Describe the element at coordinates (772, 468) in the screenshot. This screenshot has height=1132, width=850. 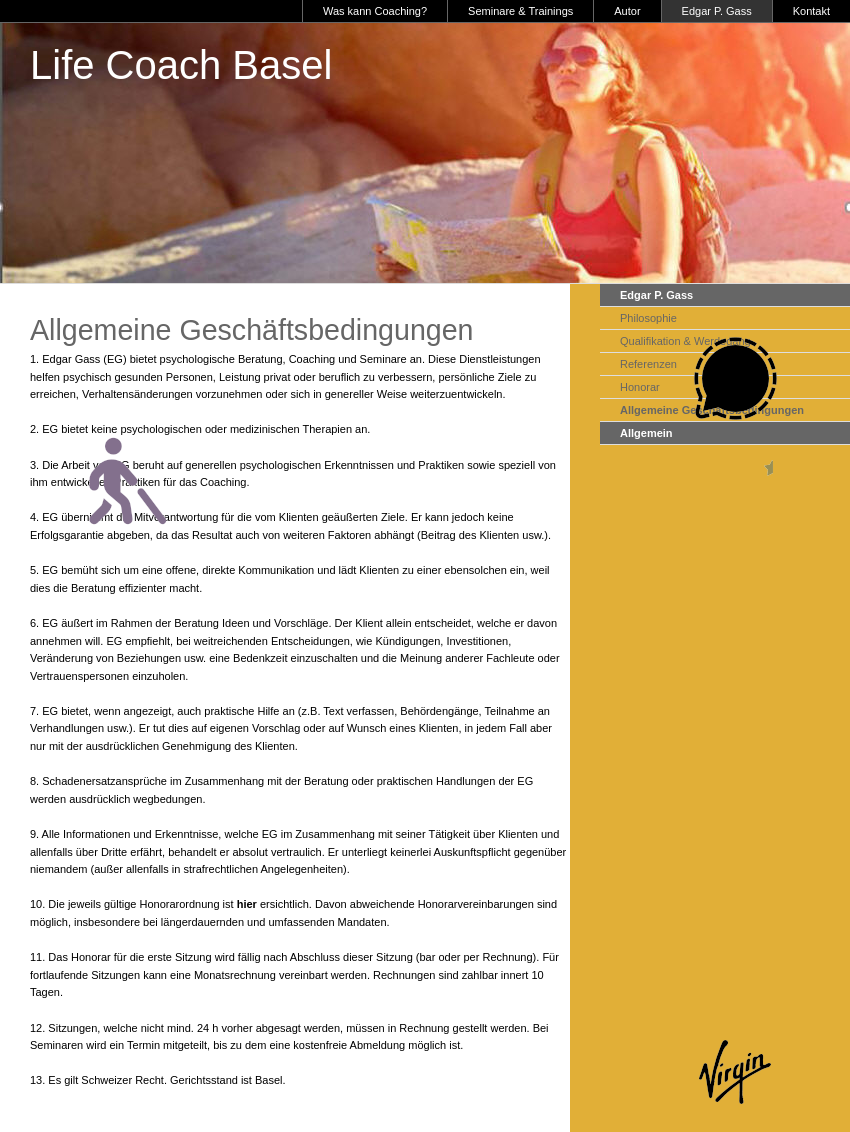
I see `indicates a partial or half-star rating` at that location.